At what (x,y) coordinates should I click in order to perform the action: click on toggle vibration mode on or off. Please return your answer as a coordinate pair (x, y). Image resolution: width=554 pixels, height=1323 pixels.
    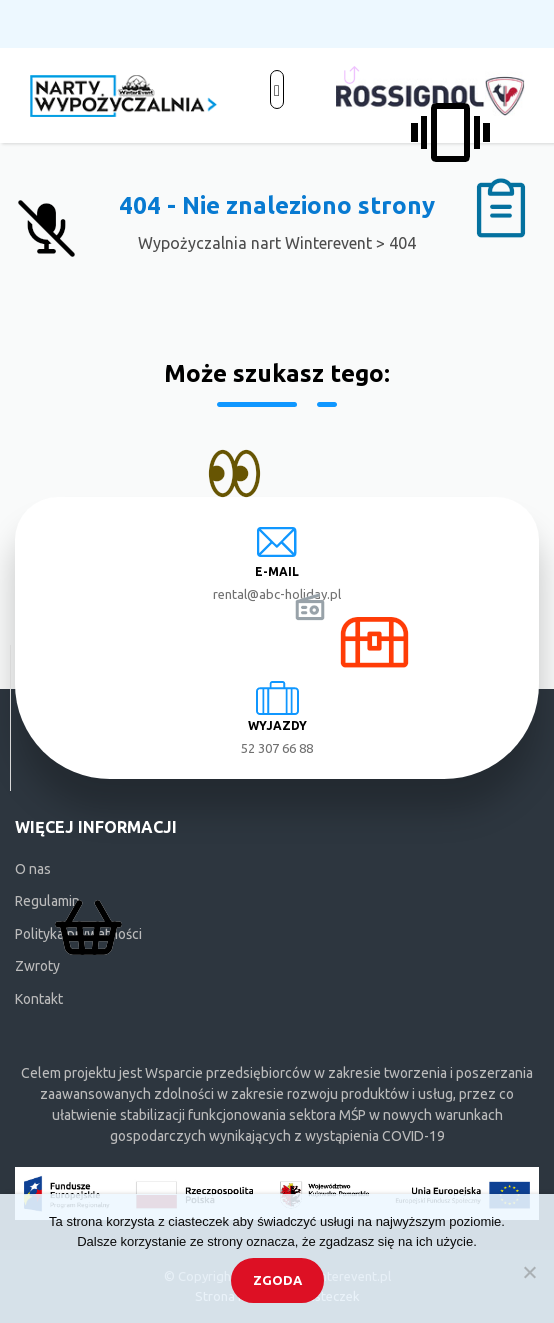
    Looking at the image, I should click on (450, 132).